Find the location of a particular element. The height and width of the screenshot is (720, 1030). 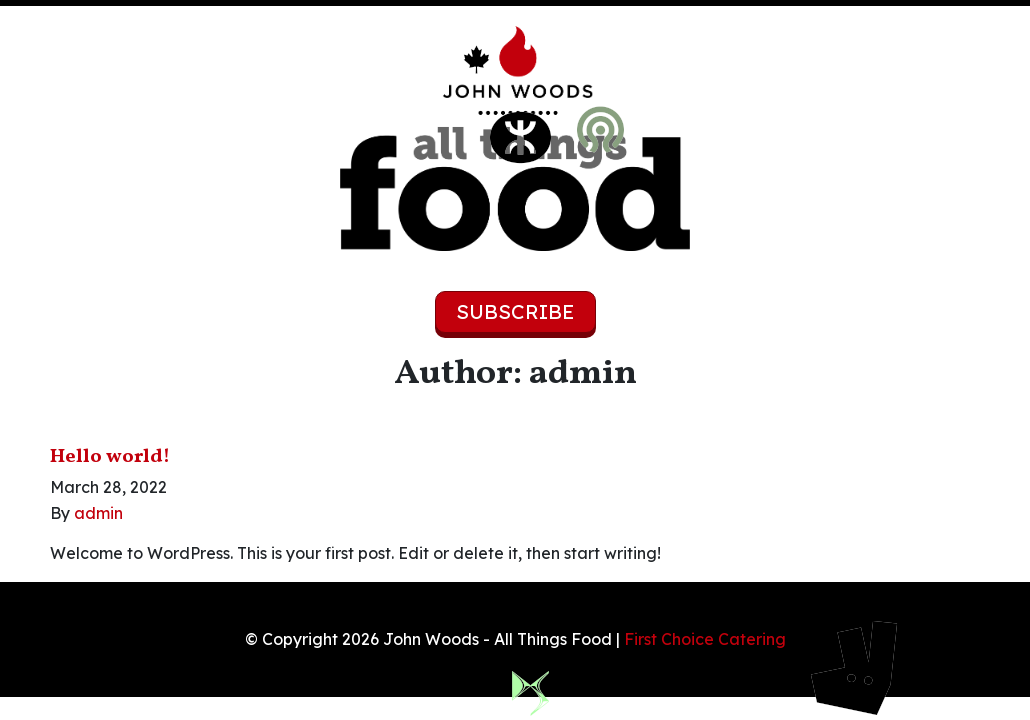

represents Canada or Canadian content is located at coordinates (476, 59).